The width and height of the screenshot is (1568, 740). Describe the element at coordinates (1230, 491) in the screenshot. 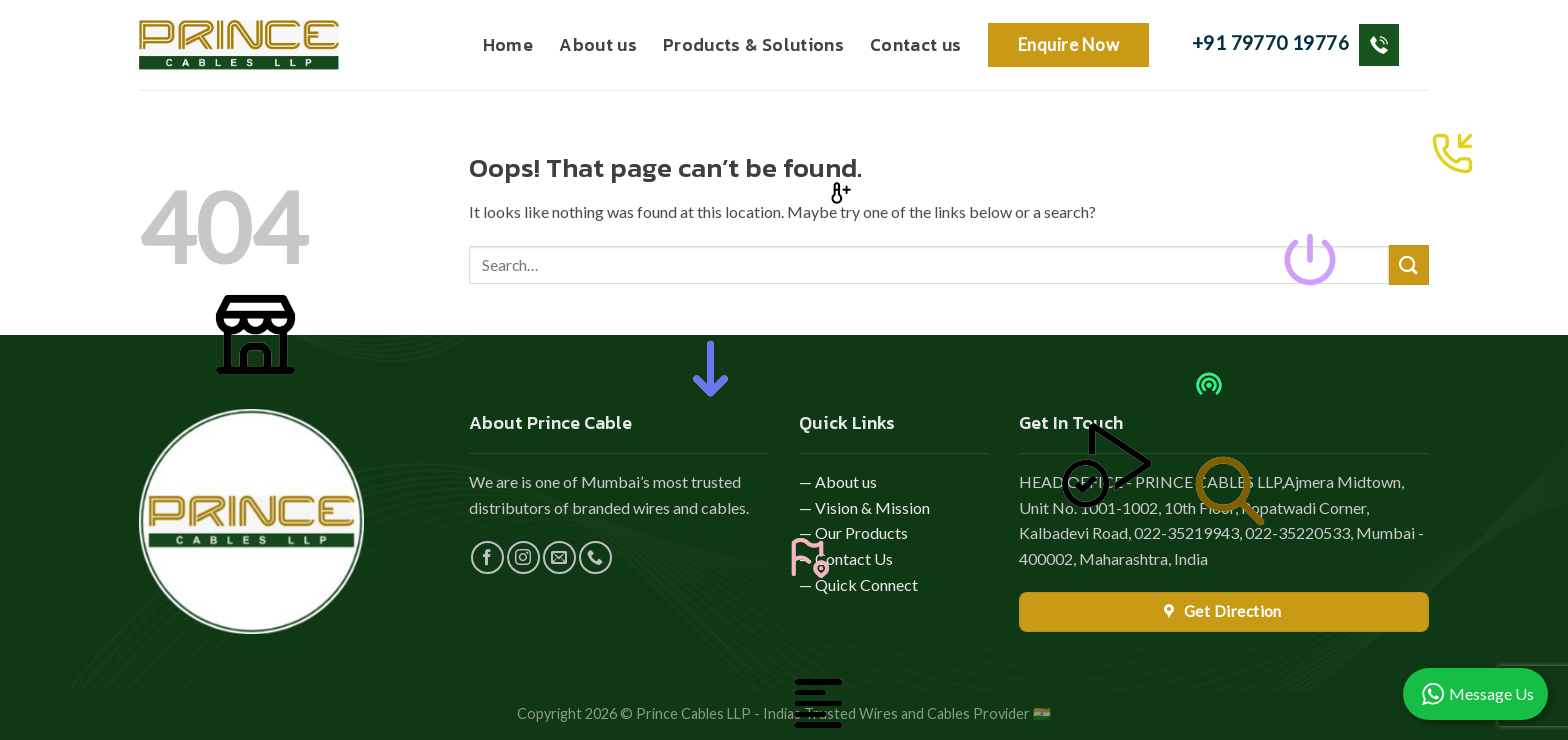

I see `search for content or items` at that location.